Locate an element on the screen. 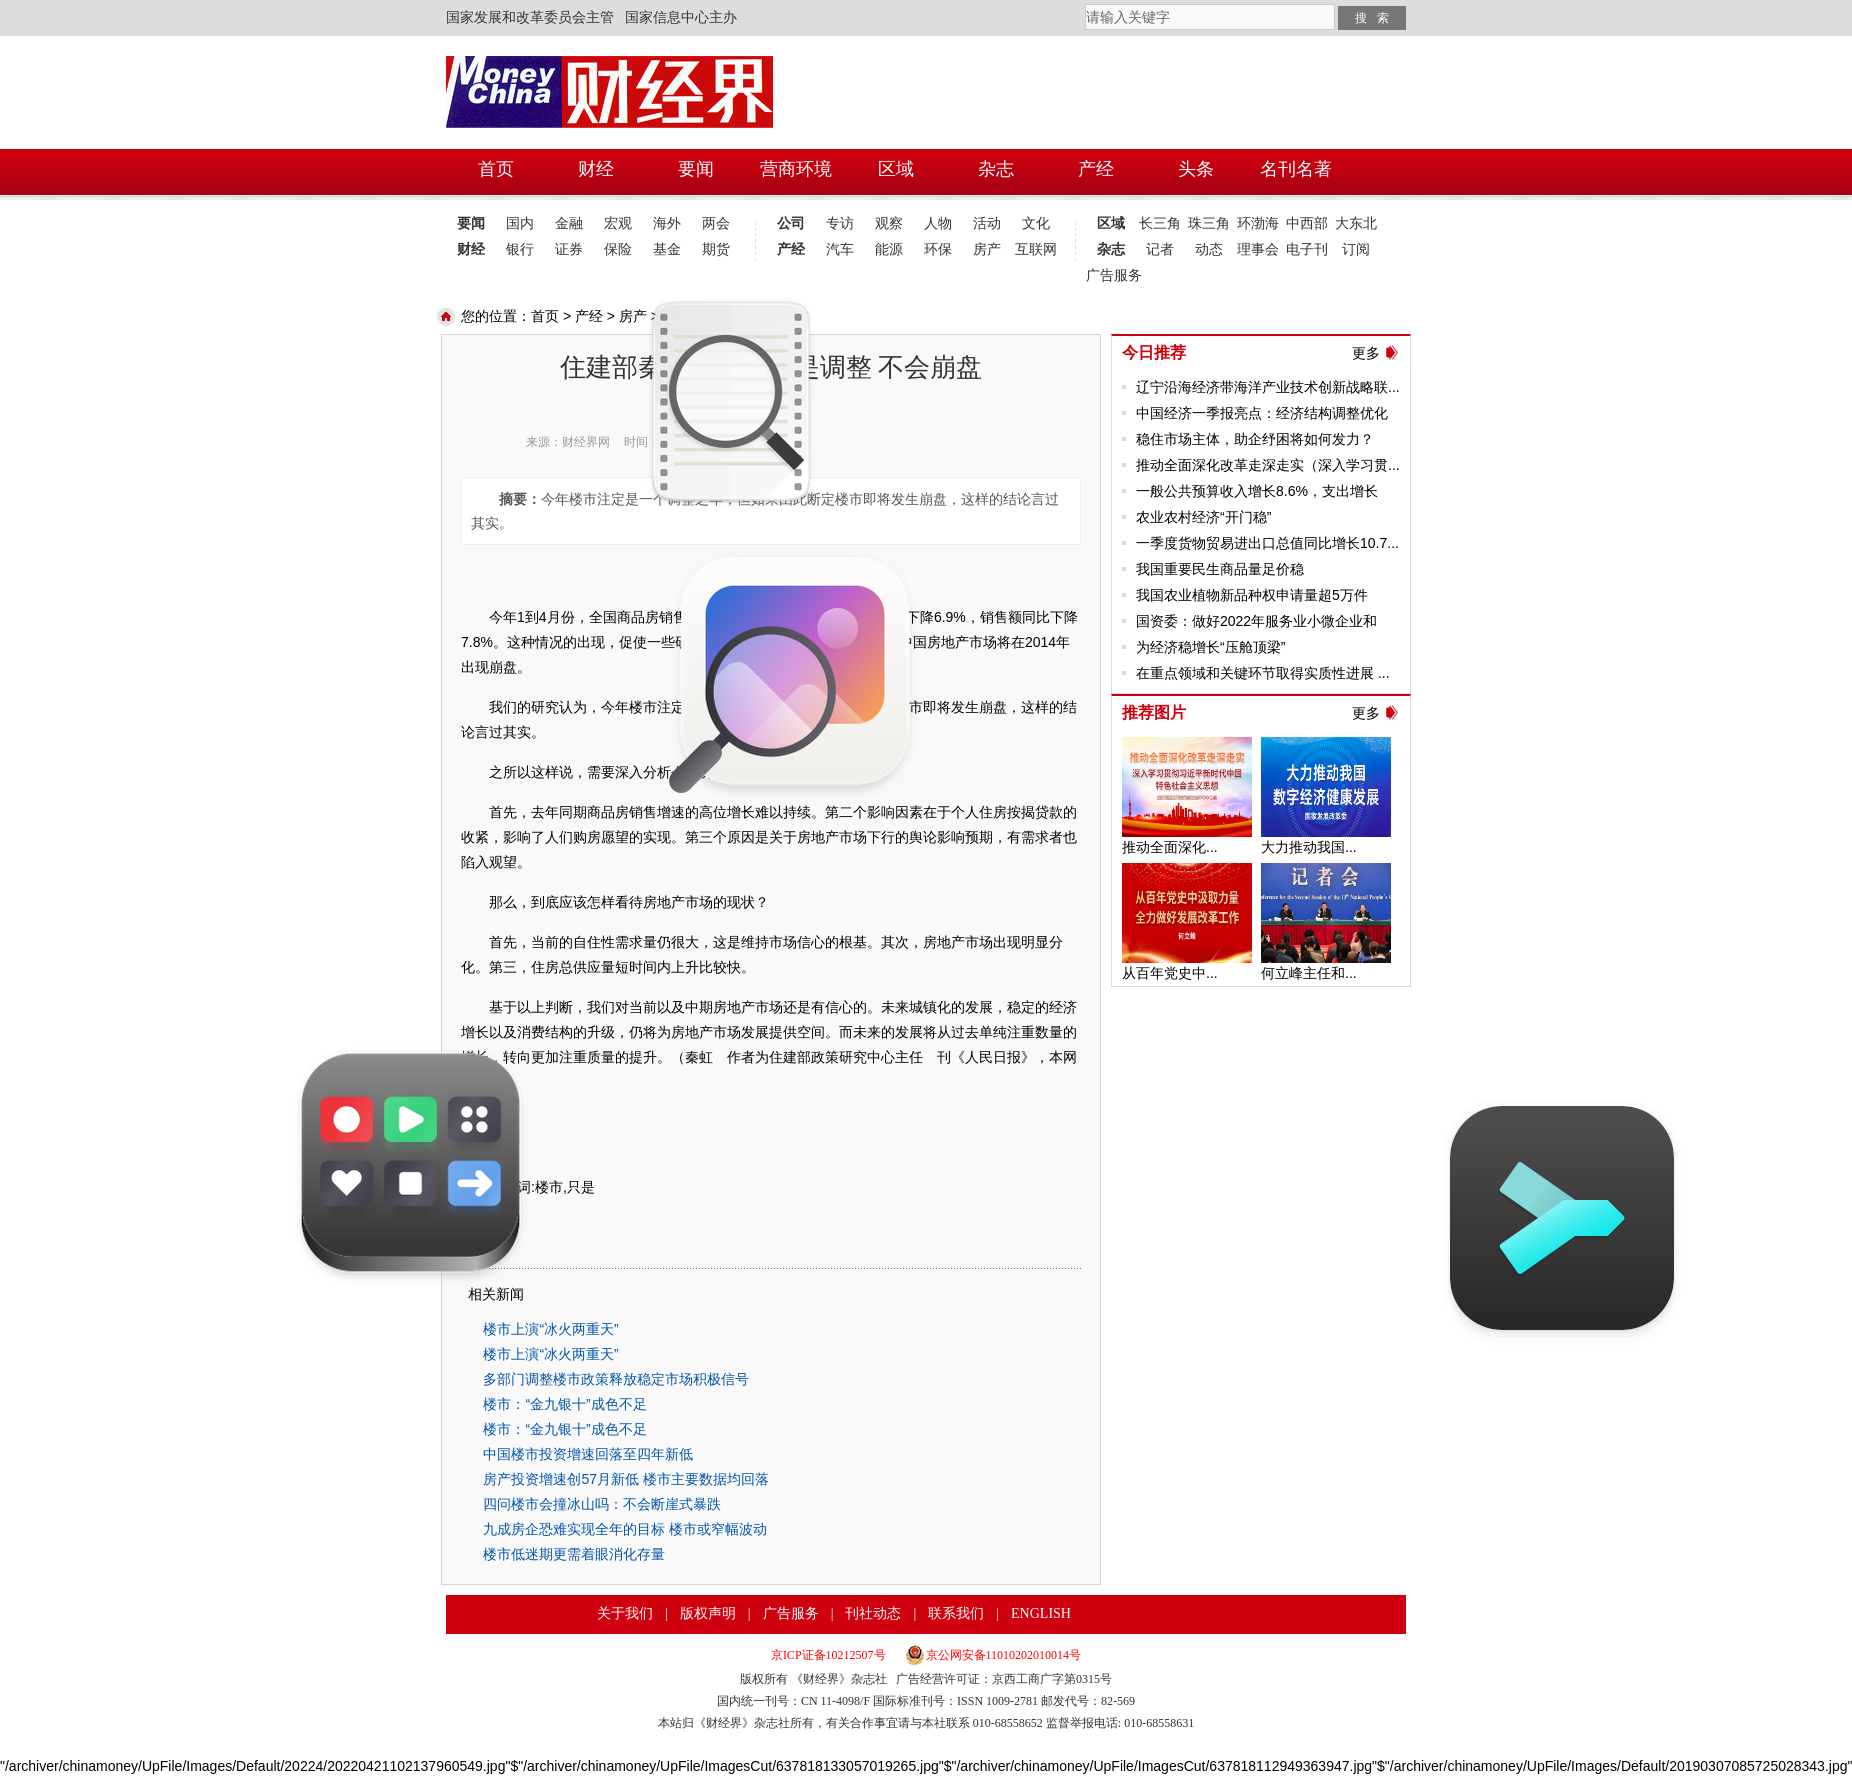 The height and width of the screenshot is (1777, 1852). open gnome loupe image viewer is located at coordinates (795, 671).